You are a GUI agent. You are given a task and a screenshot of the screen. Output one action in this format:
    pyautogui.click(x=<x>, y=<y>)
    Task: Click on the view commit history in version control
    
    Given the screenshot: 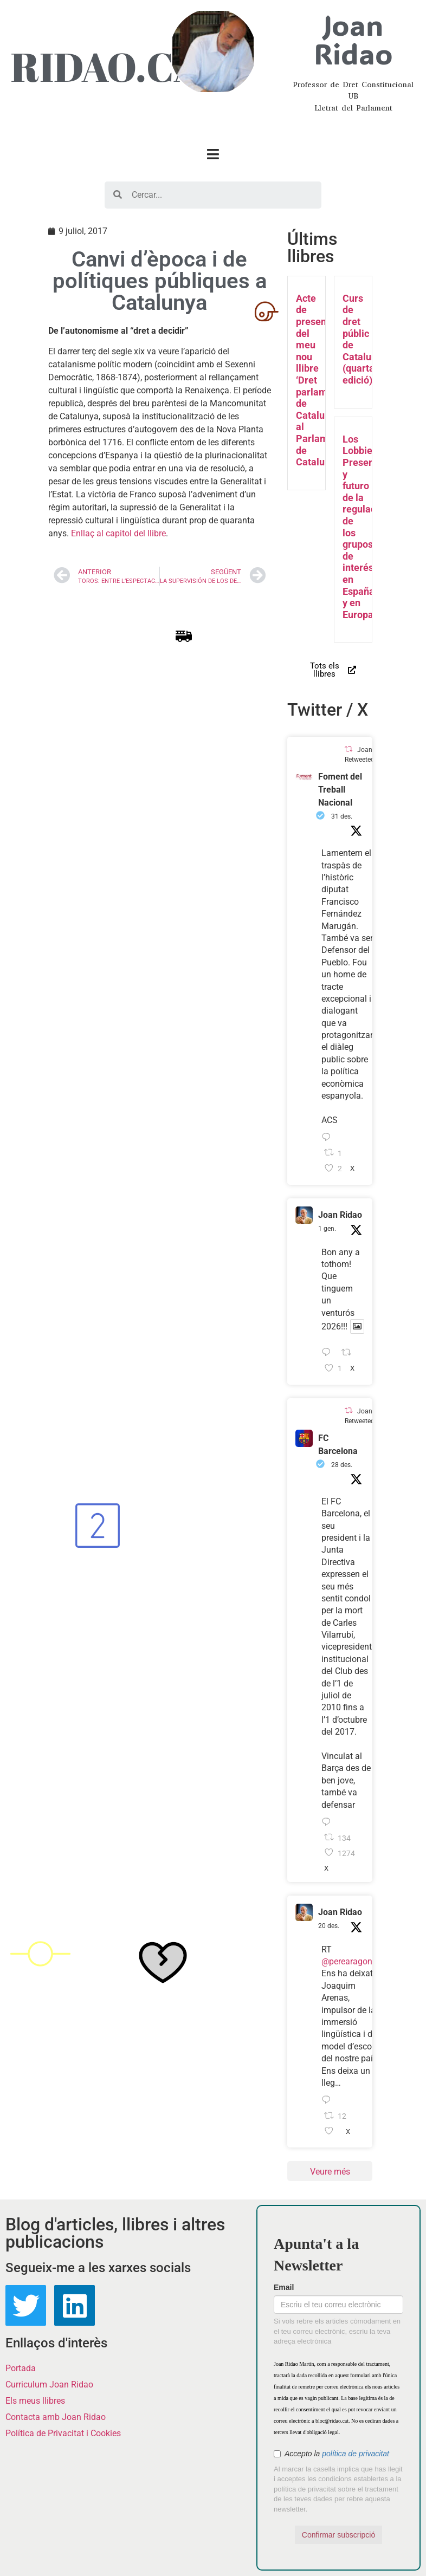 What is the action you would take?
    pyautogui.click(x=40, y=1954)
    